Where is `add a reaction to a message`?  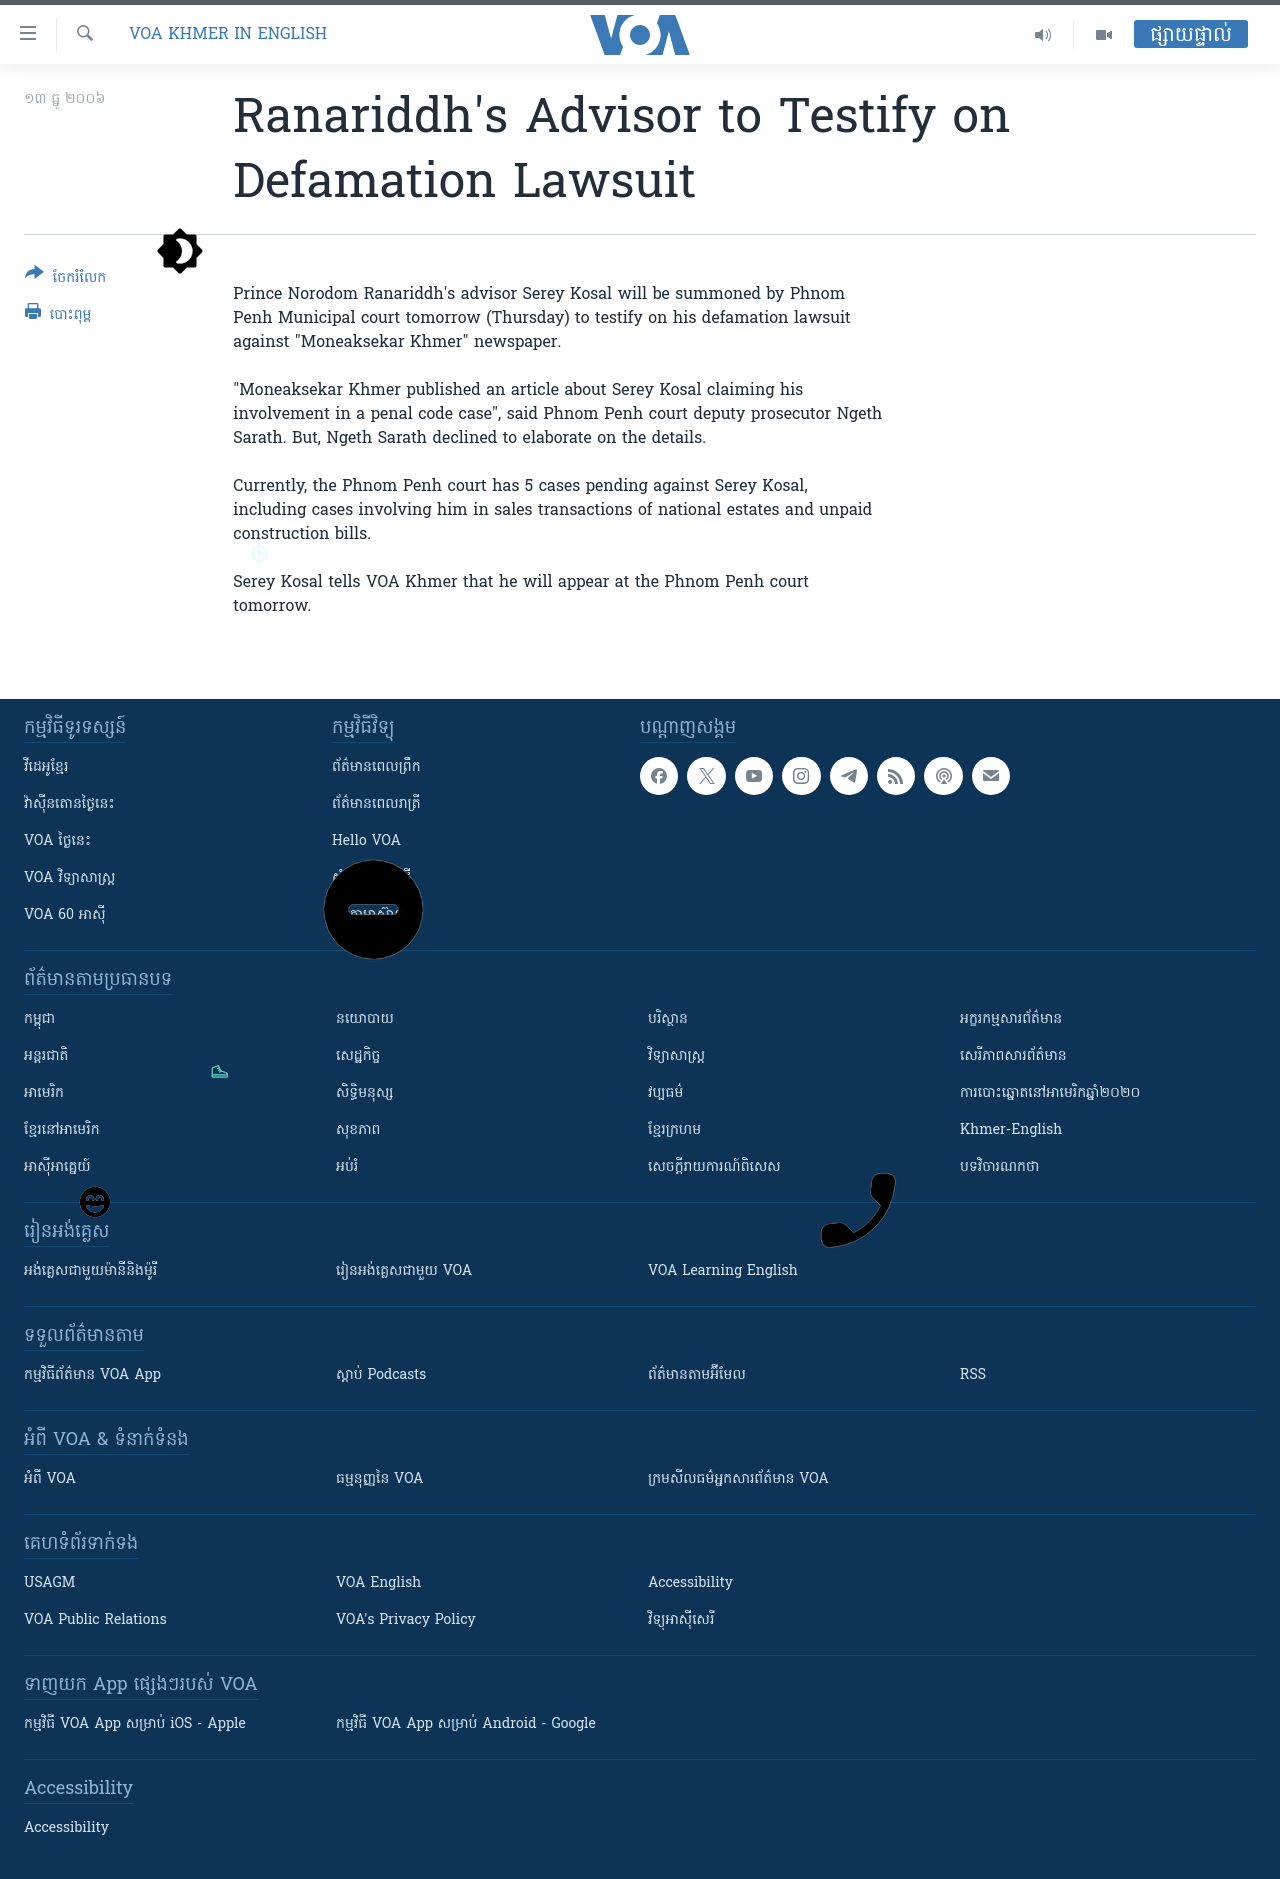
add a reaction to a message is located at coordinates (95, 1202).